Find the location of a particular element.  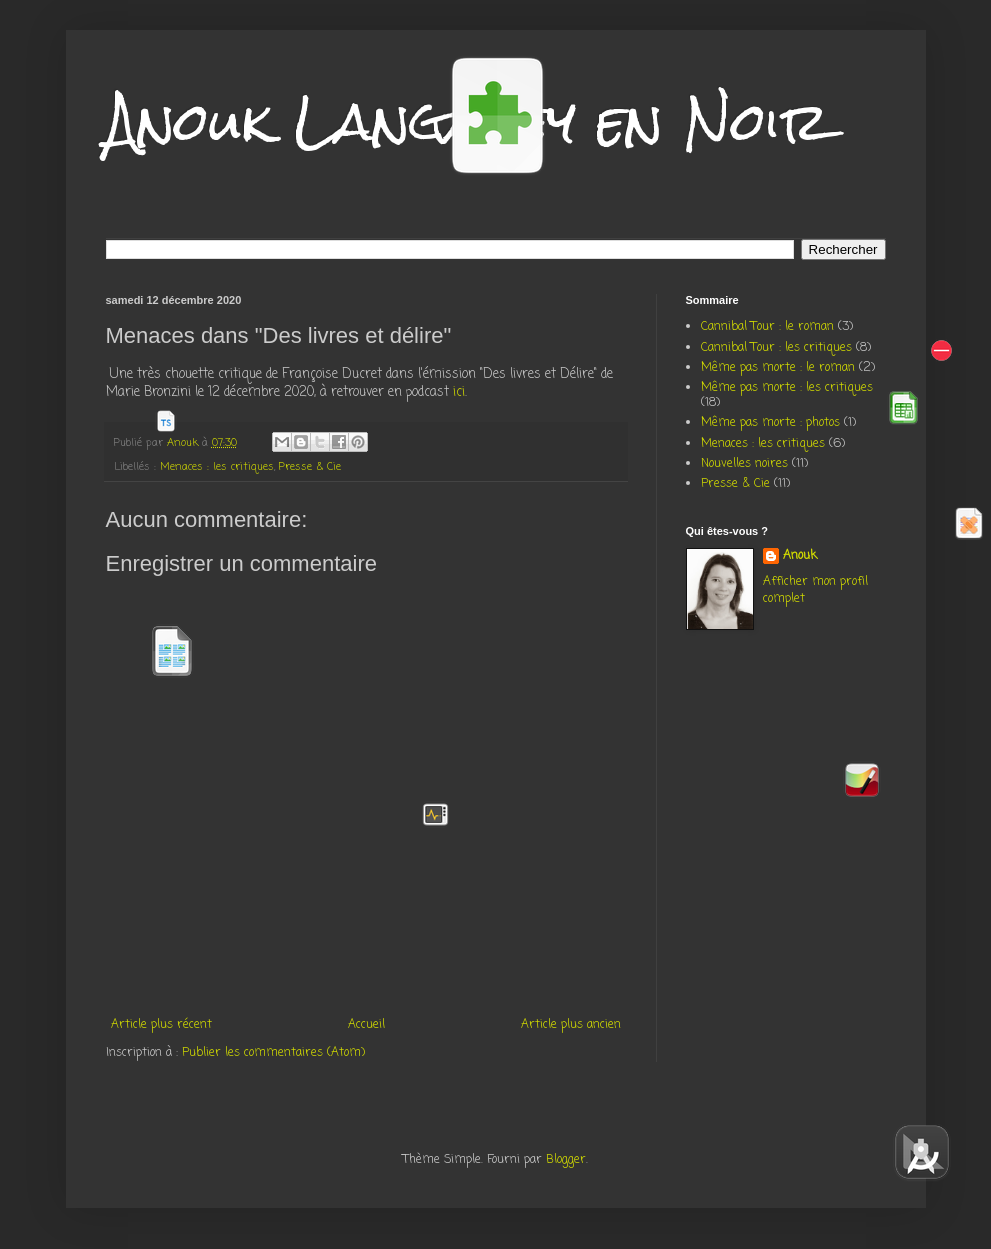

indicates an error or critical issue has occurred is located at coordinates (941, 350).